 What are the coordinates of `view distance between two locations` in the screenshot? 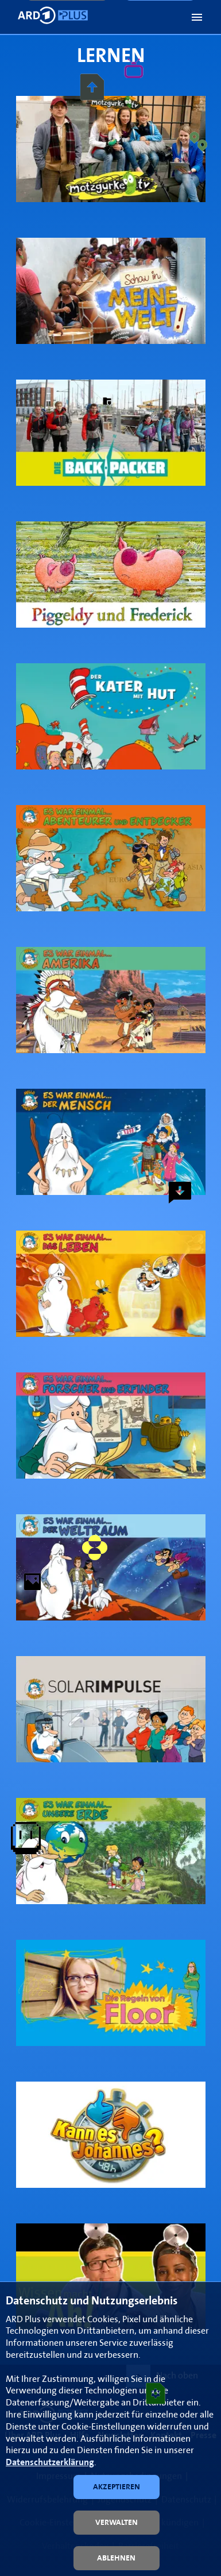 It's located at (198, 141).